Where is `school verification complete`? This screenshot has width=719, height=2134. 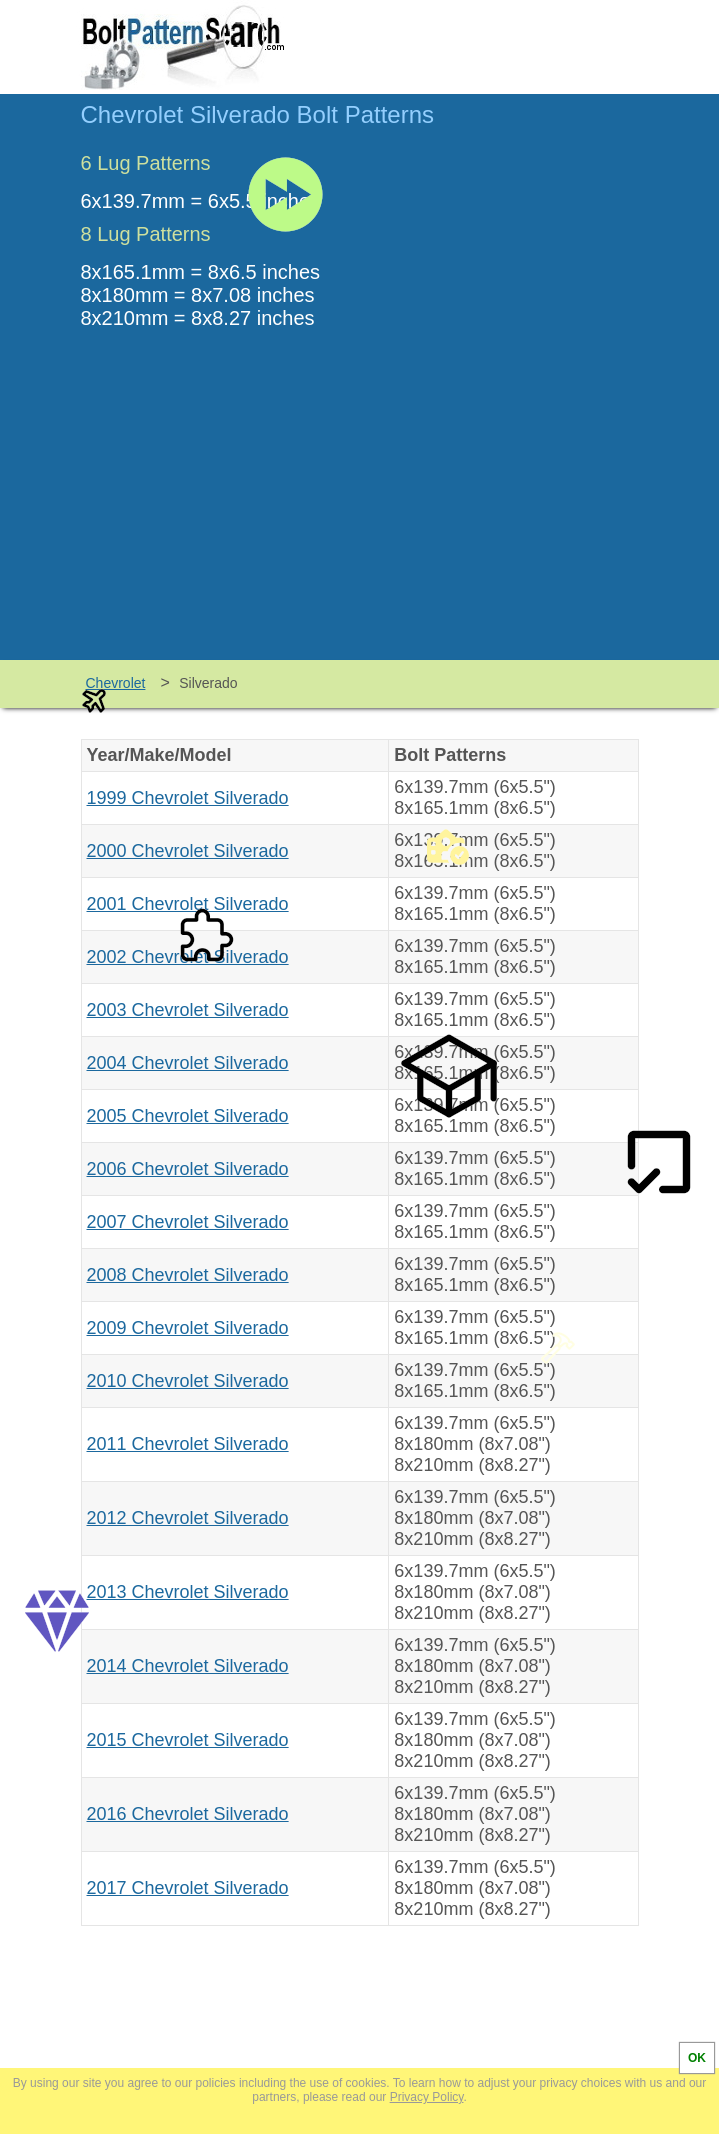 school verification complete is located at coordinates (448, 846).